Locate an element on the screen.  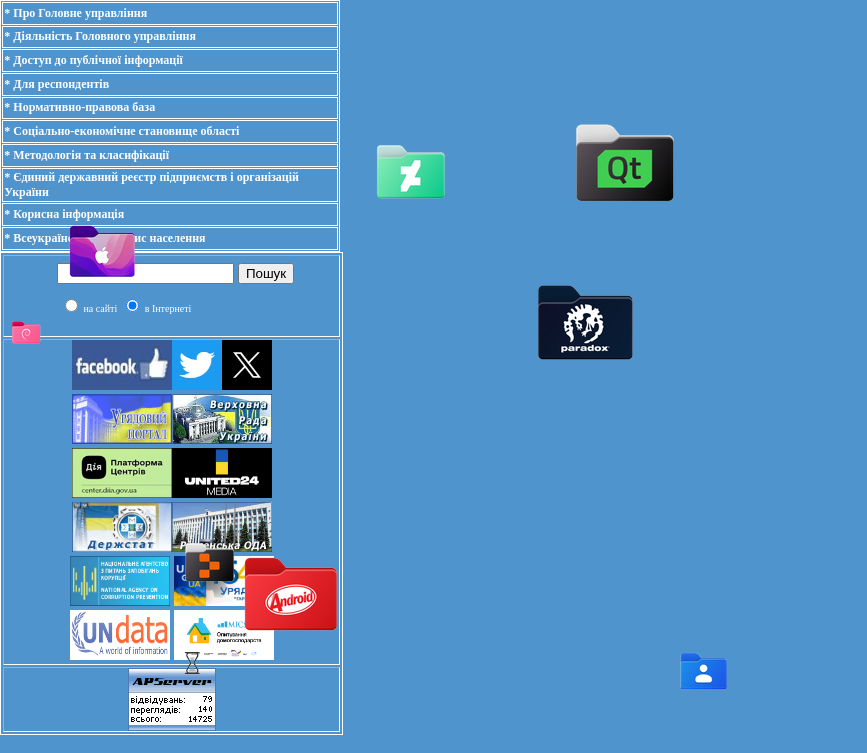
folder containing debian linux files is located at coordinates (26, 333).